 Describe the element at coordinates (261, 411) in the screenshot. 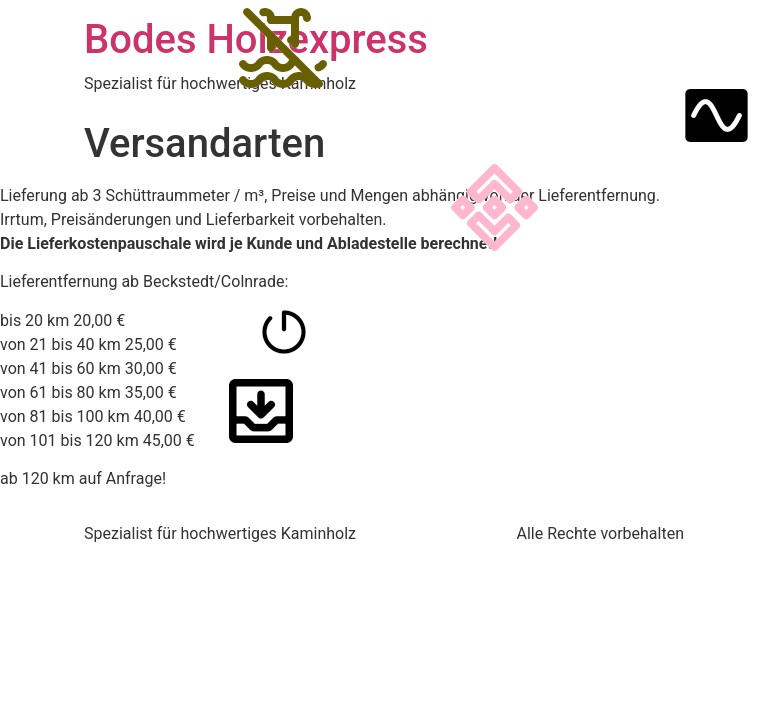

I see `download file to inbox or tray` at that location.